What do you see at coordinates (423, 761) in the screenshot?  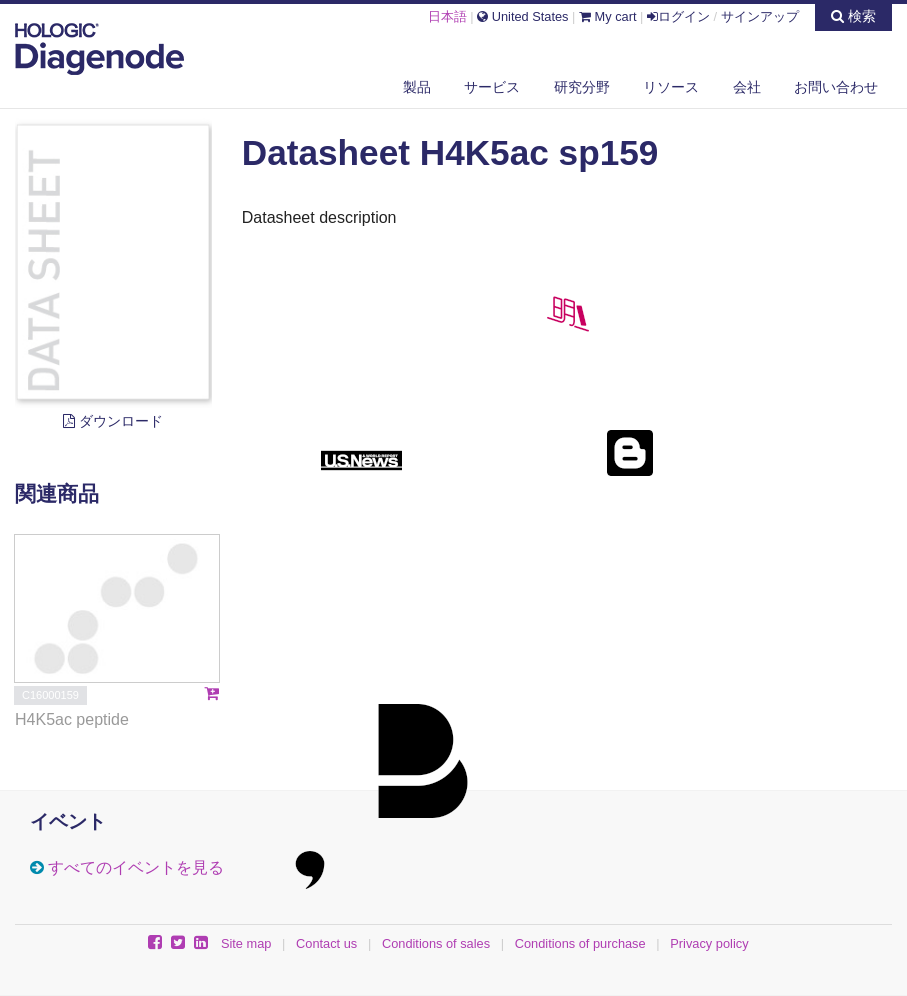 I see `open the Beats audio app` at bounding box center [423, 761].